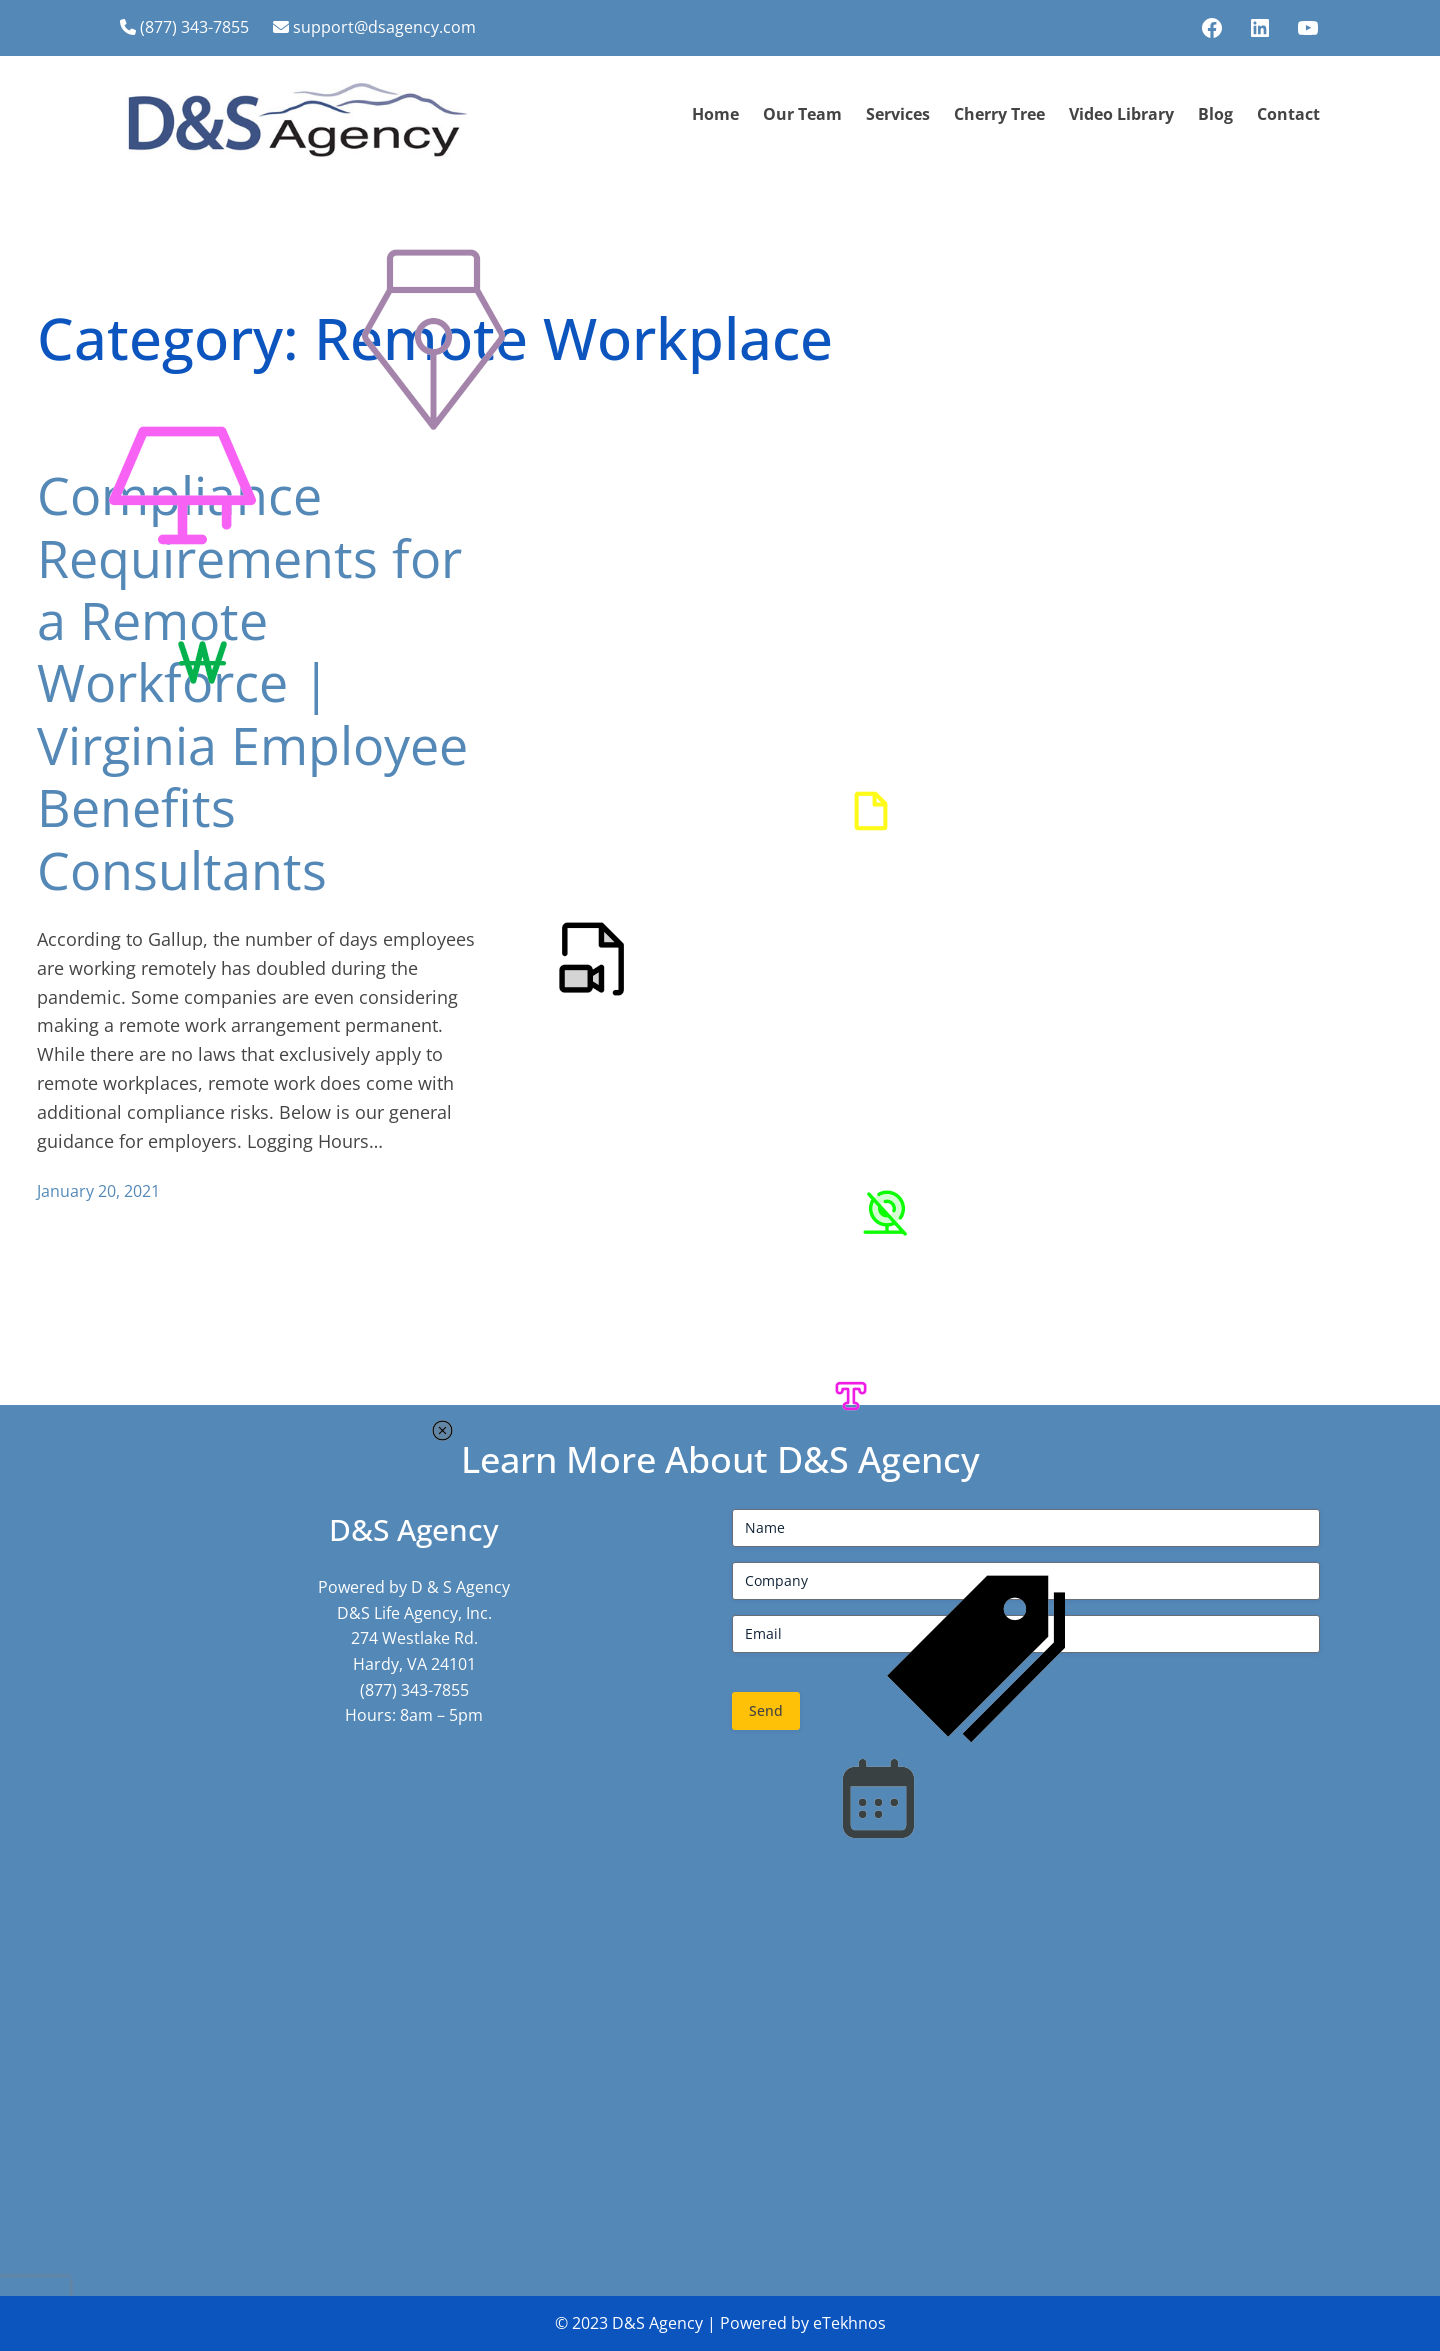 This screenshot has width=1440, height=2351. I want to click on webcam is disabled or turned off, so click(887, 1214).